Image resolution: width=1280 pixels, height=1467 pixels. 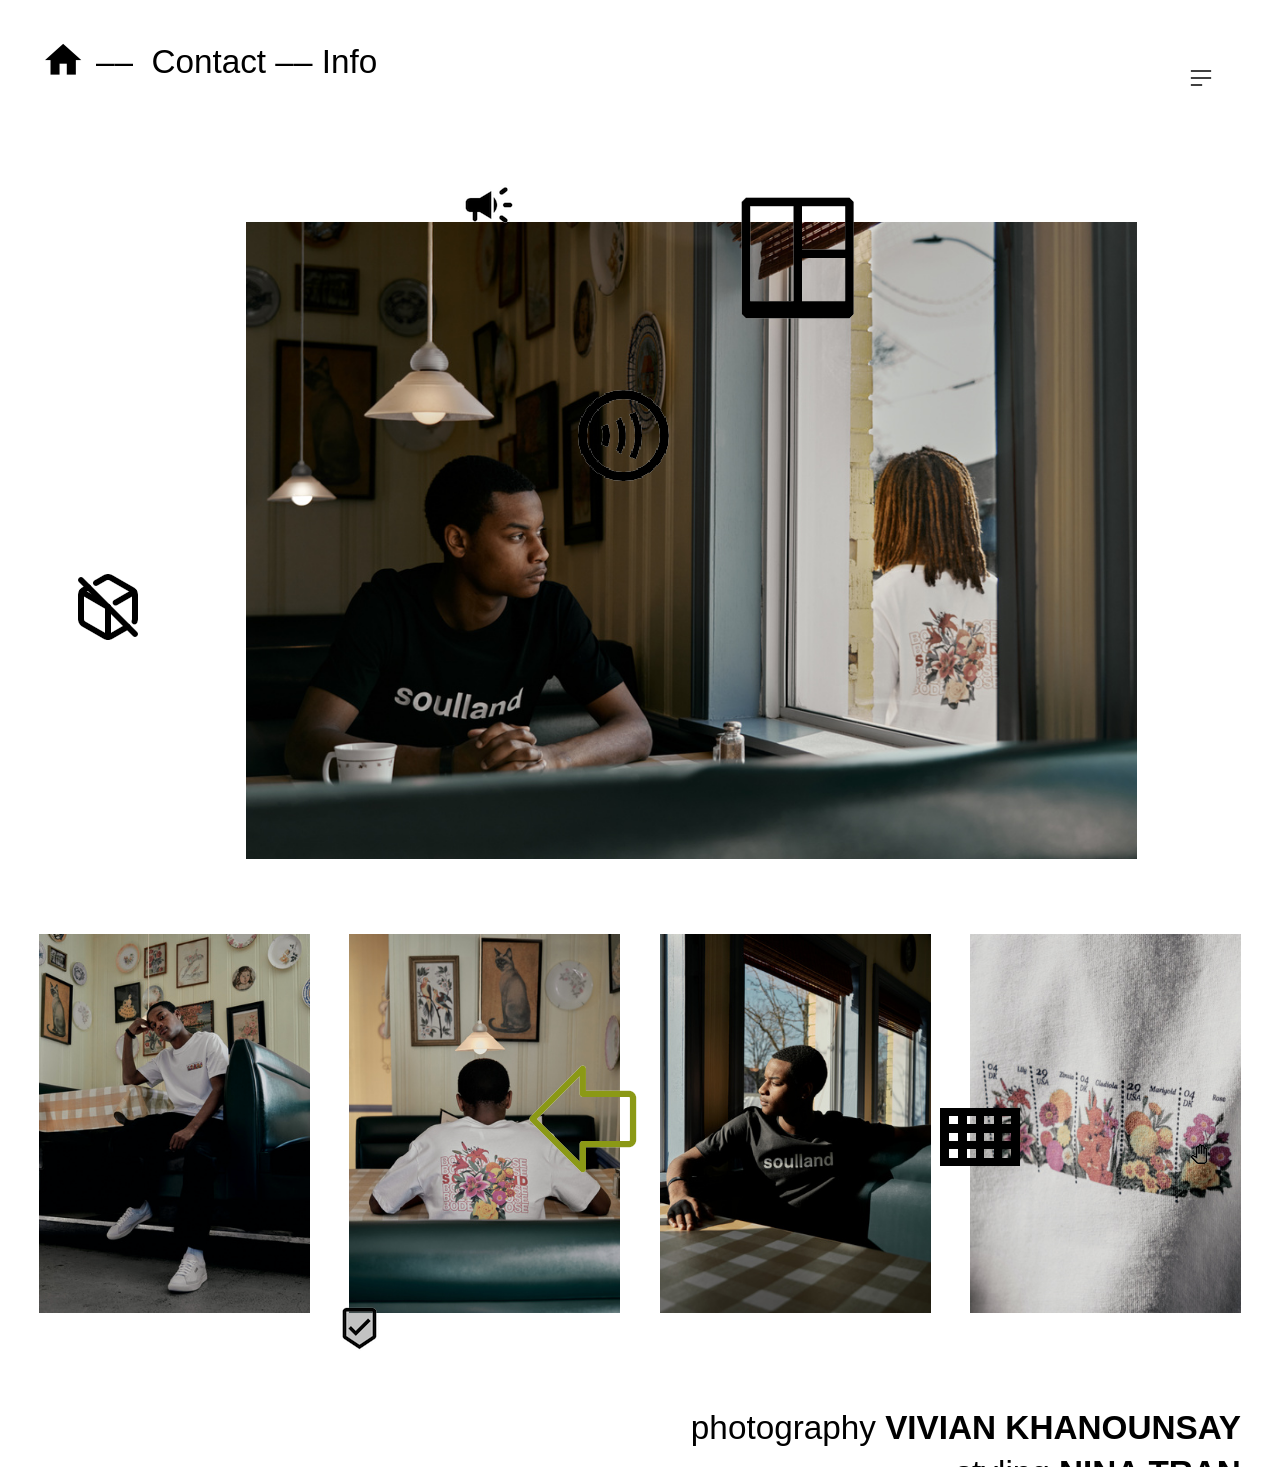 What do you see at coordinates (587, 1119) in the screenshot?
I see `go back to the previous screen` at bounding box center [587, 1119].